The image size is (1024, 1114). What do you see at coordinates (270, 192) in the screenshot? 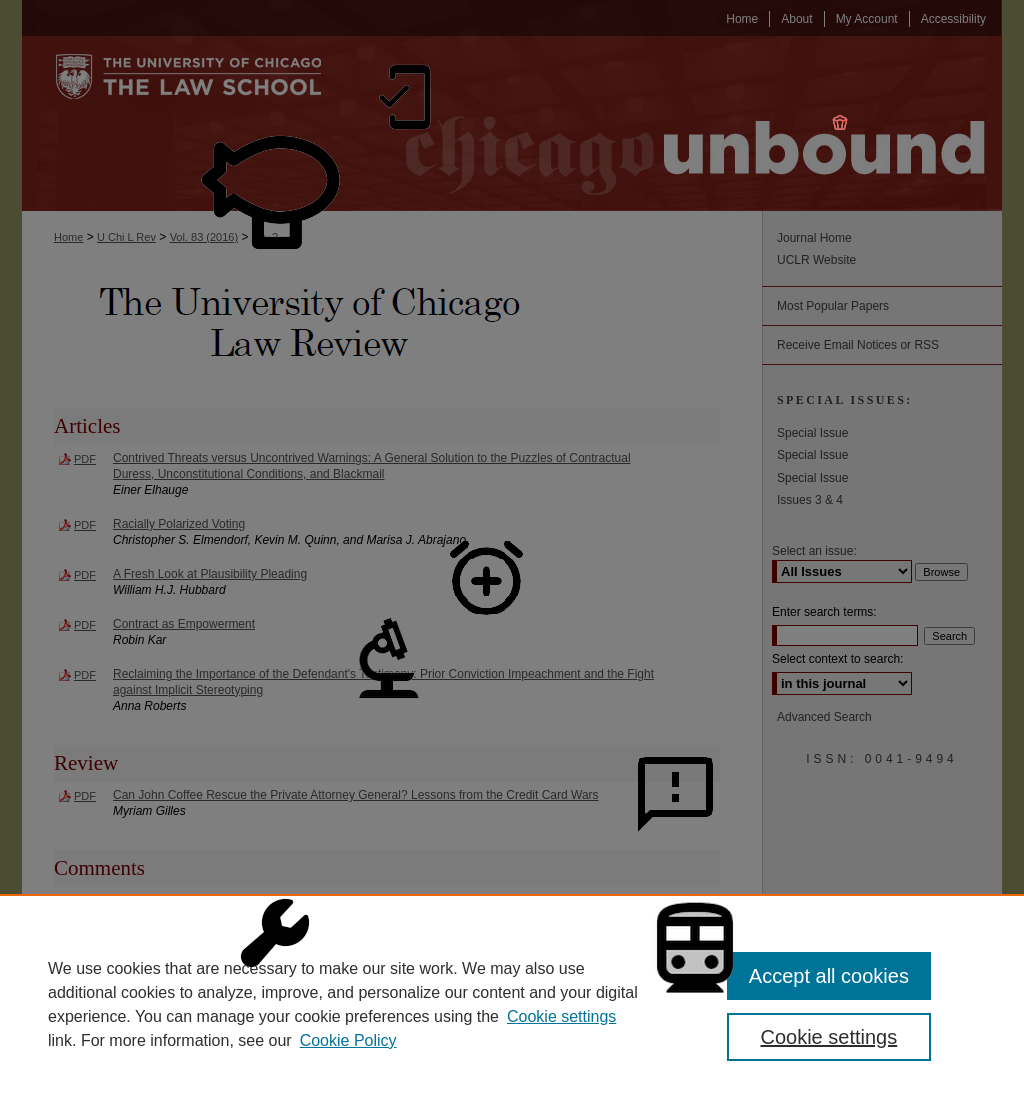
I see `airship or blimp transportation option` at bounding box center [270, 192].